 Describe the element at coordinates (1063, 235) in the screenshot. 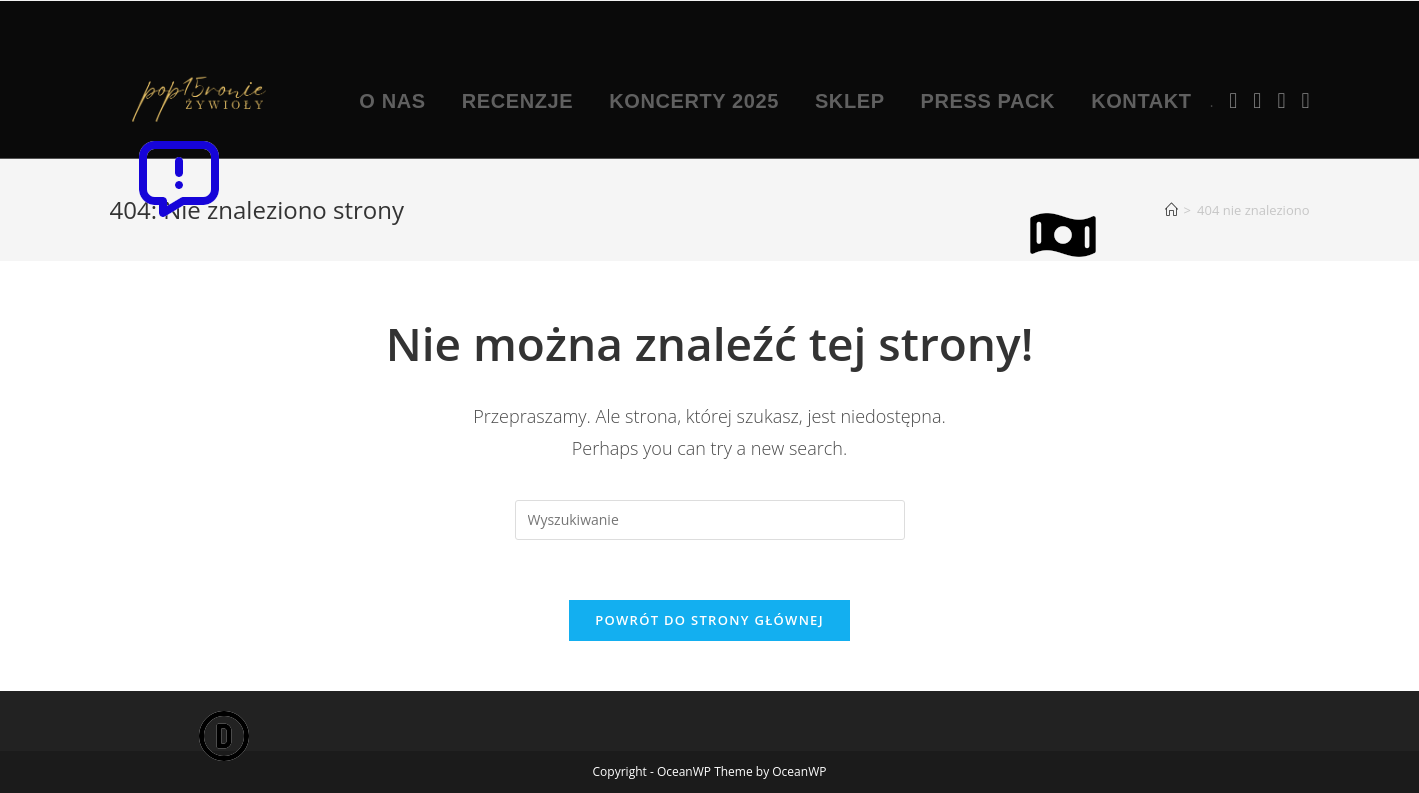

I see `view payment or transaction history` at that location.